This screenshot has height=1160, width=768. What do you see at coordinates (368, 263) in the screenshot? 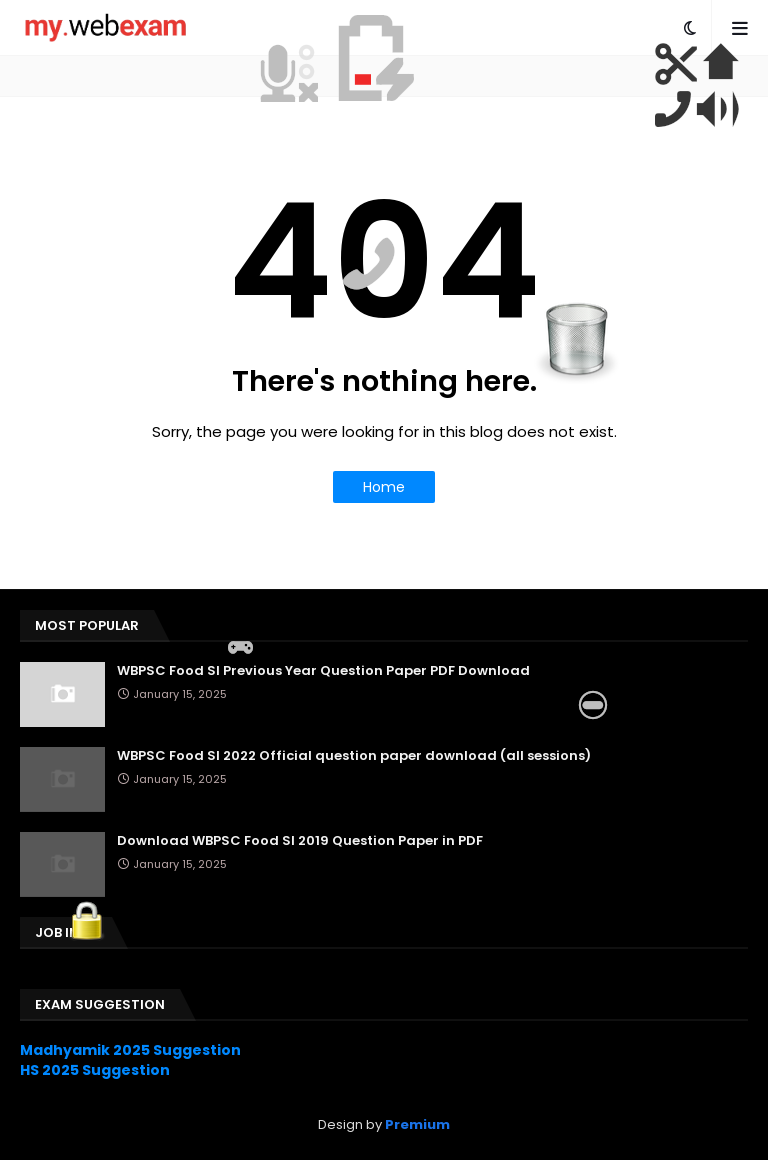
I see `start a phone call` at bounding box center [368, 263].